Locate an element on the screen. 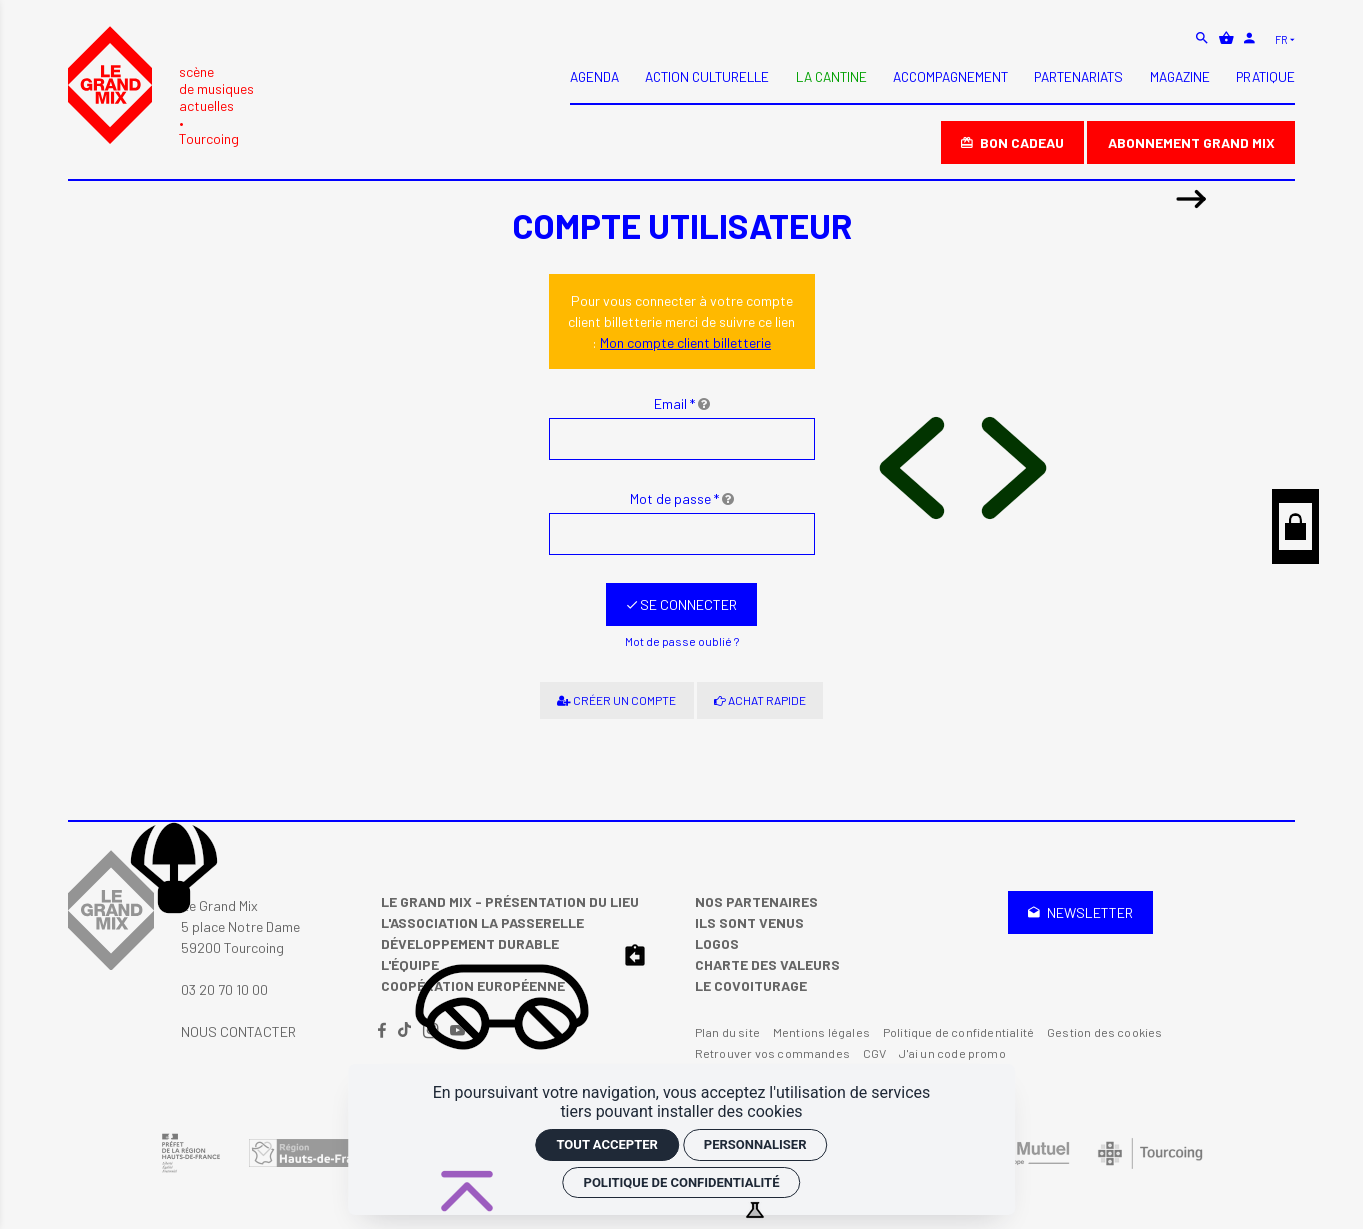 The width and height of the screenshot is (1363, 1229). view or edit source code is located at coordinates (963, 468).